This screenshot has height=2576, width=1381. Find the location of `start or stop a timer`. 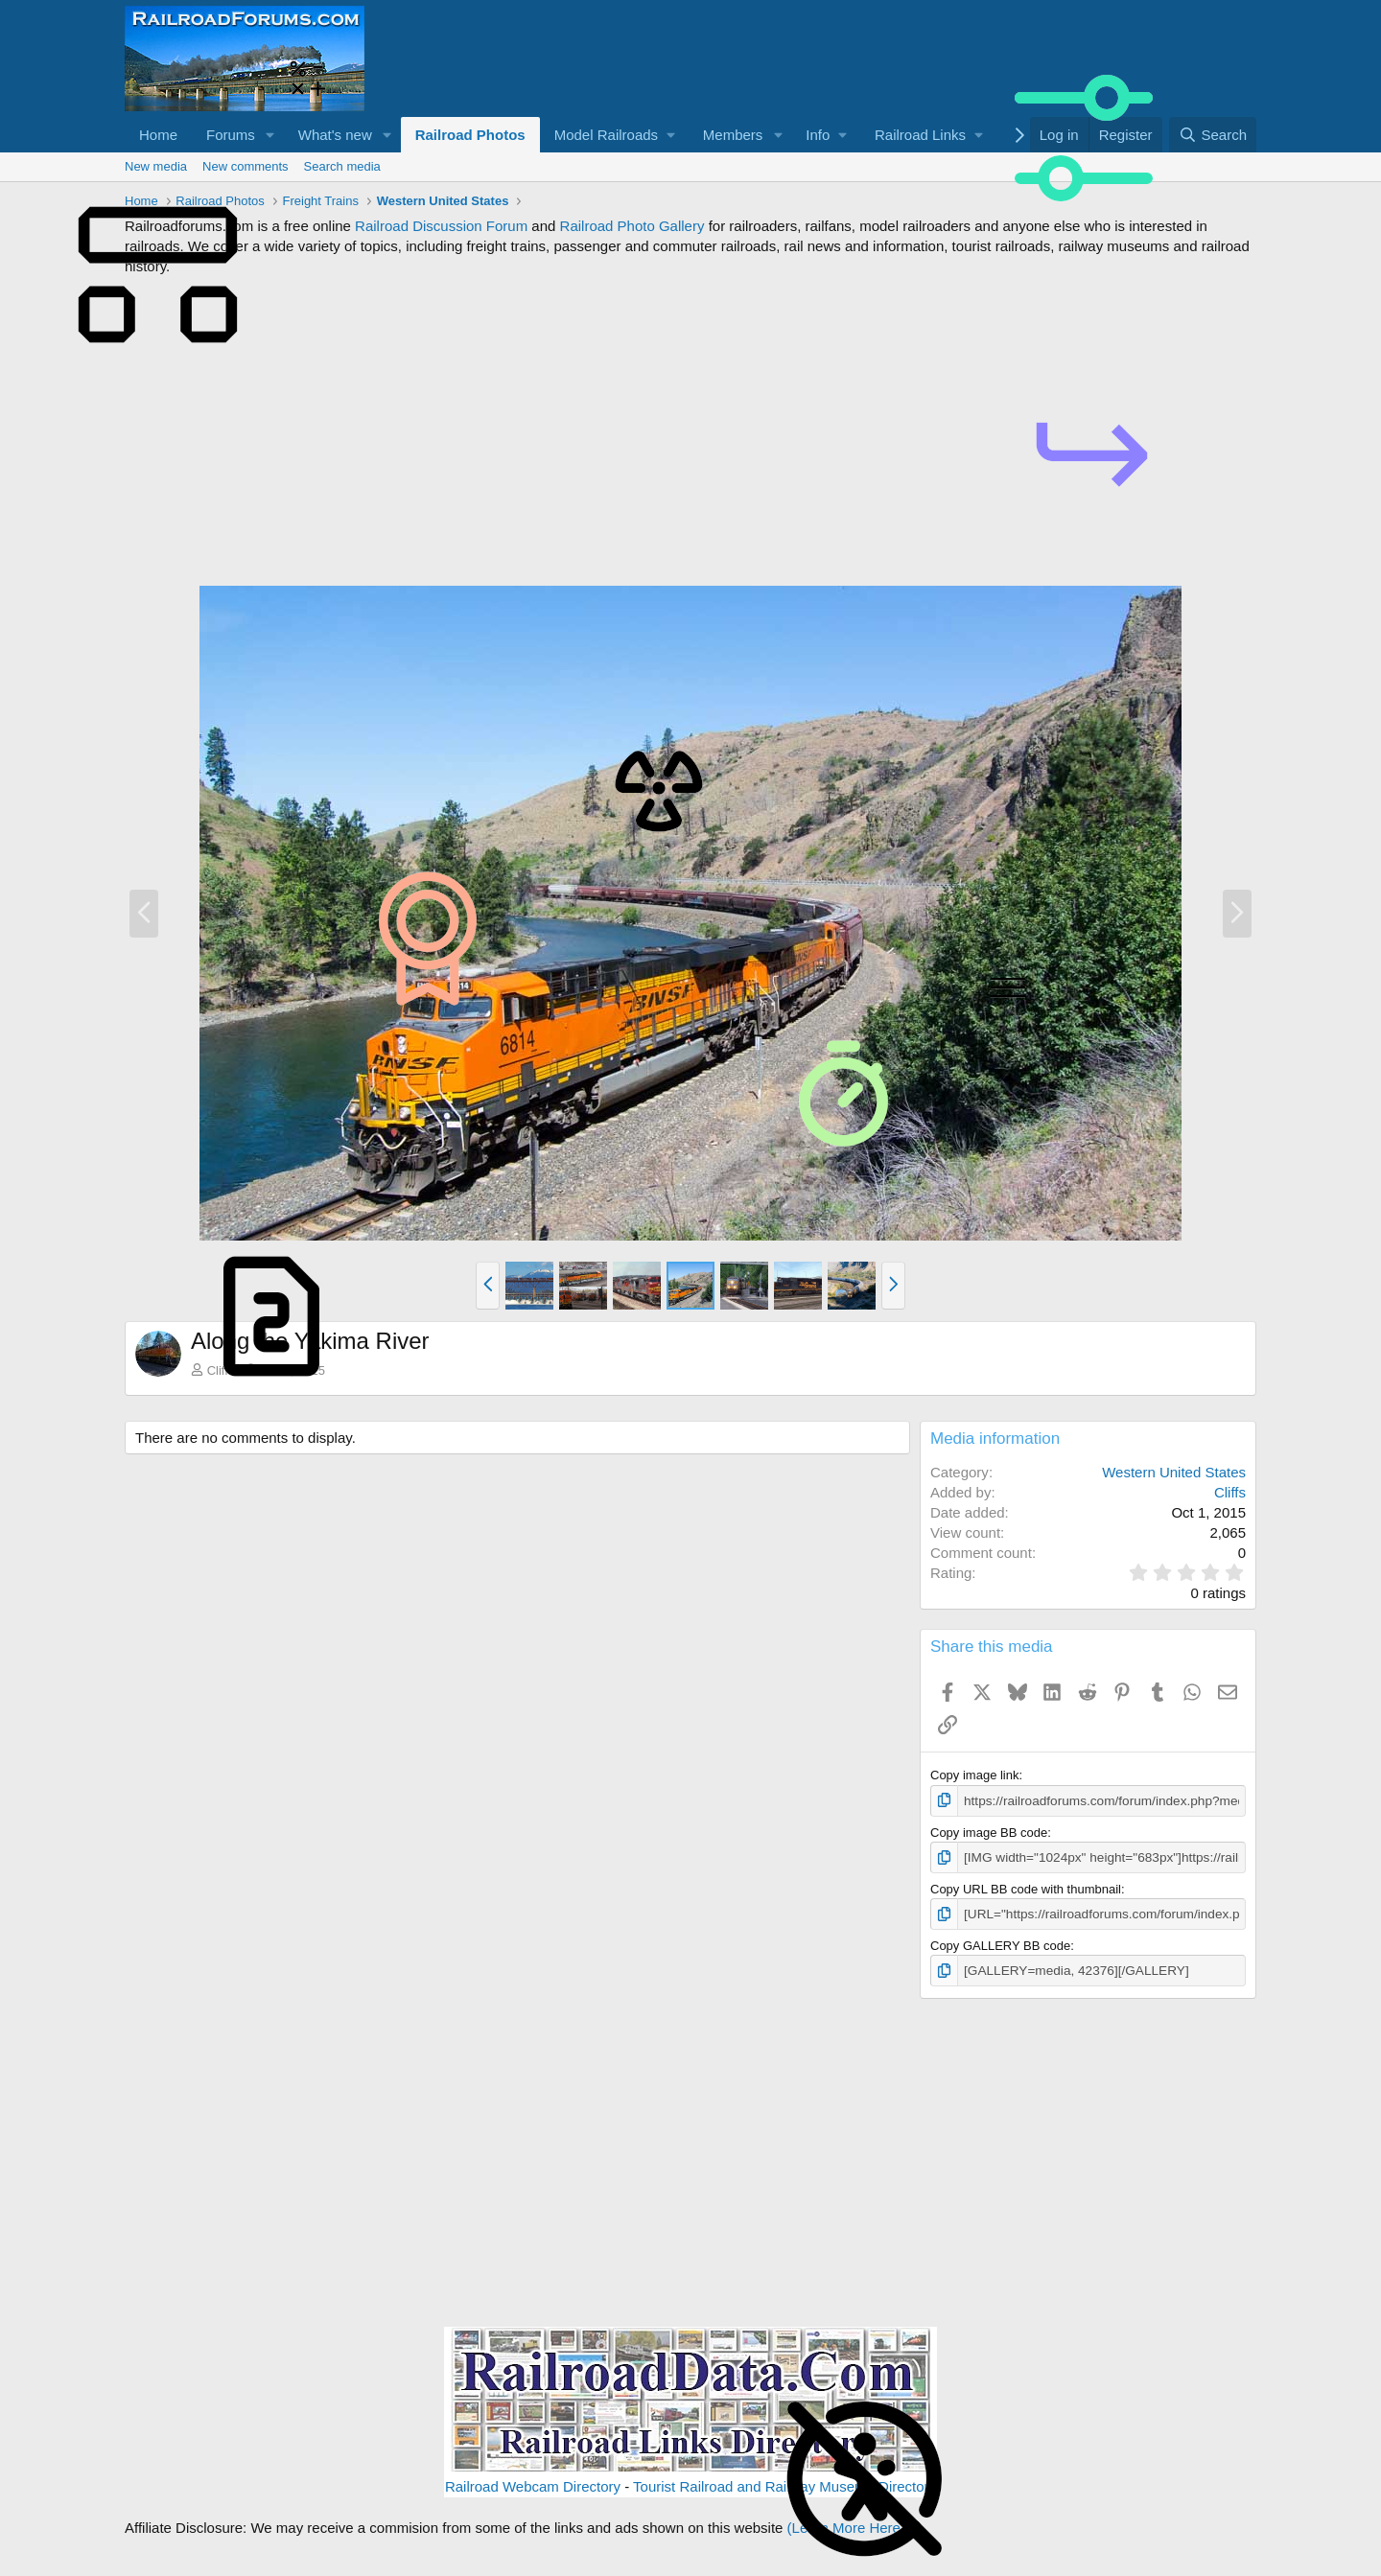

start or stop a timer is located at coordinates (843, 1096).